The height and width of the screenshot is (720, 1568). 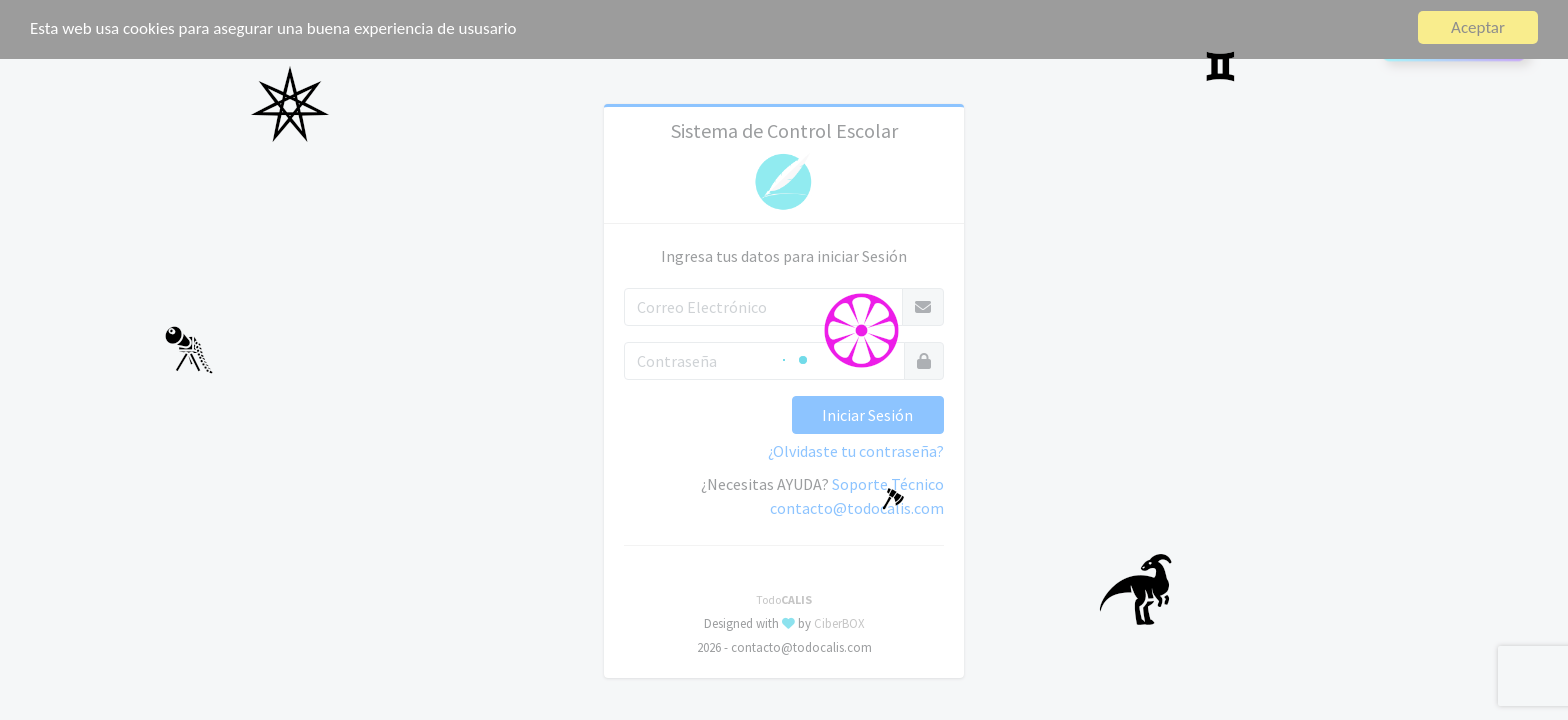 What do you see at coordinates (189, 350) in the screenshot?
I see `select machine gun weapon in game` at bounding box center [189, 350].